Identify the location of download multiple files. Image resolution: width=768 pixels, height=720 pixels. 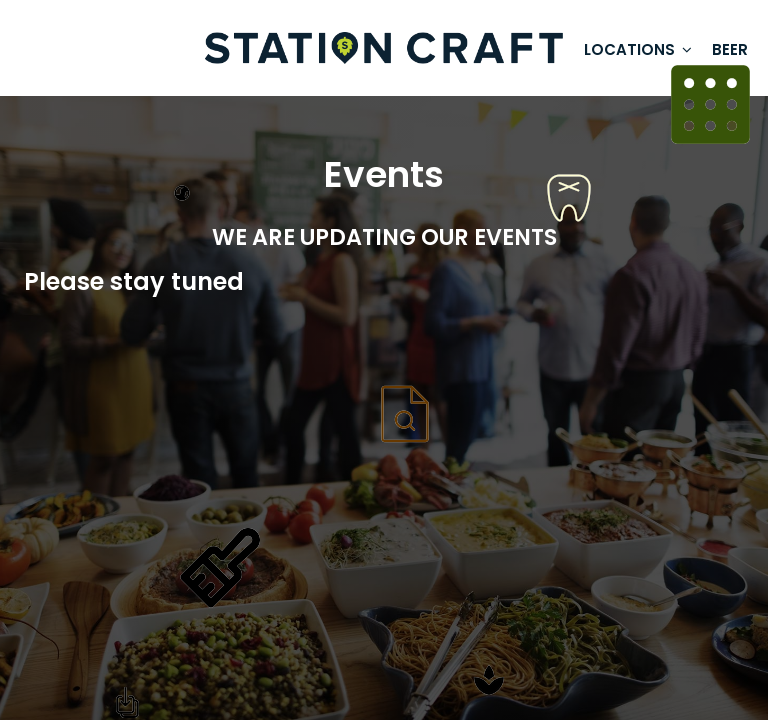
(127, 702).